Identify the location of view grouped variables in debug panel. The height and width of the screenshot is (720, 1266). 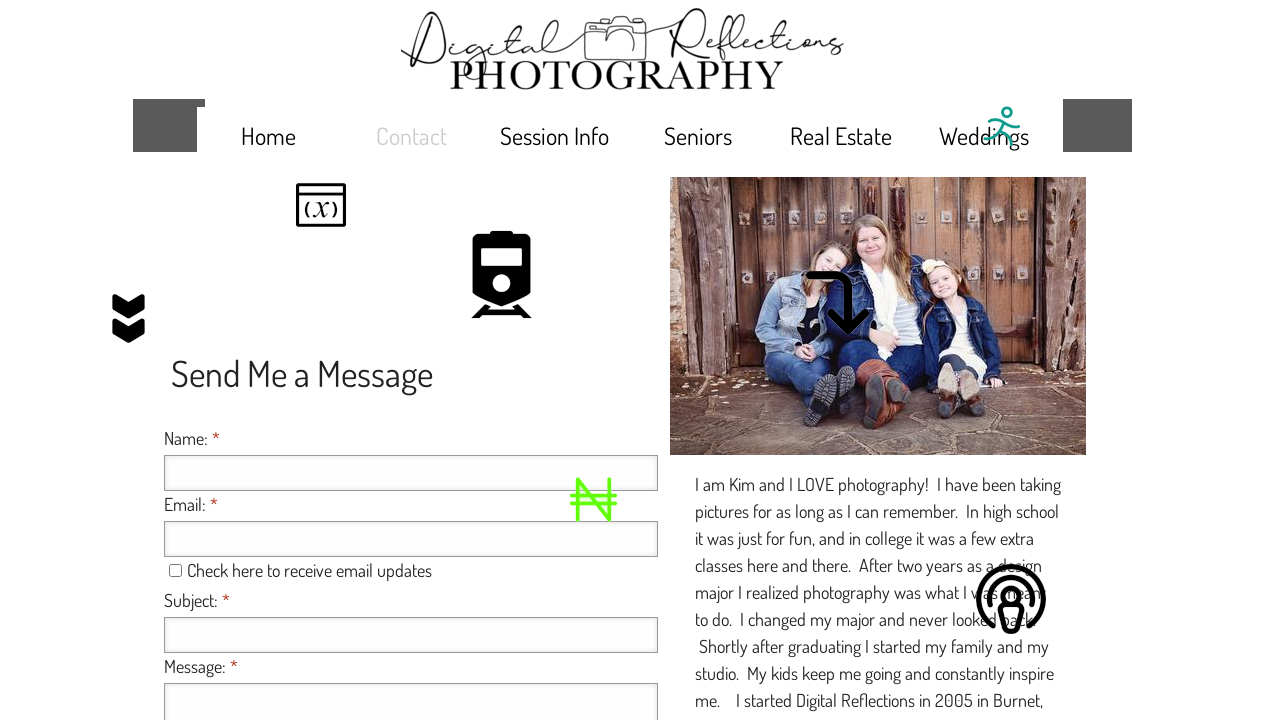
(321, 205).